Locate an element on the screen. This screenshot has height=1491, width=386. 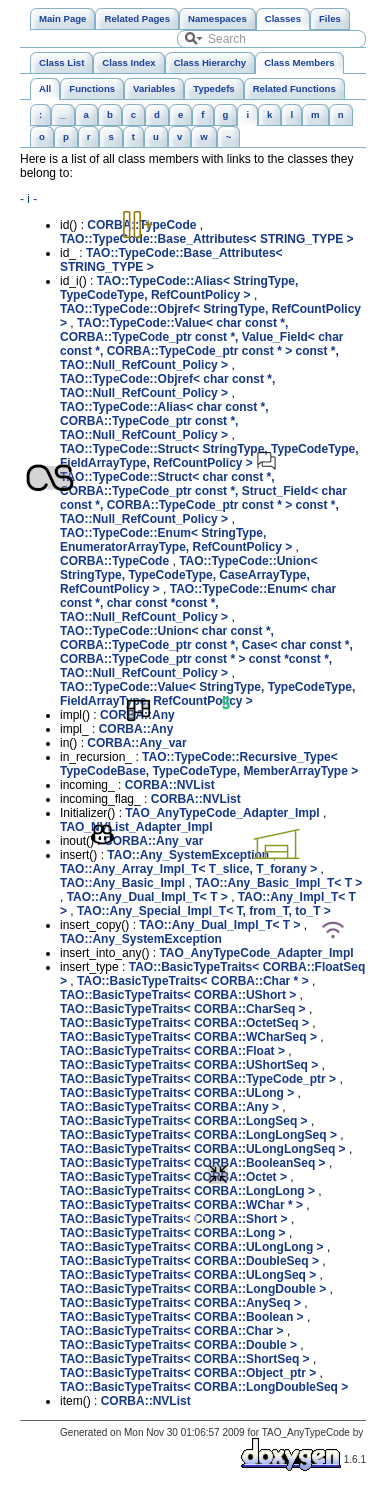
connect to Last.fm account is located at coordinates (50, 477).